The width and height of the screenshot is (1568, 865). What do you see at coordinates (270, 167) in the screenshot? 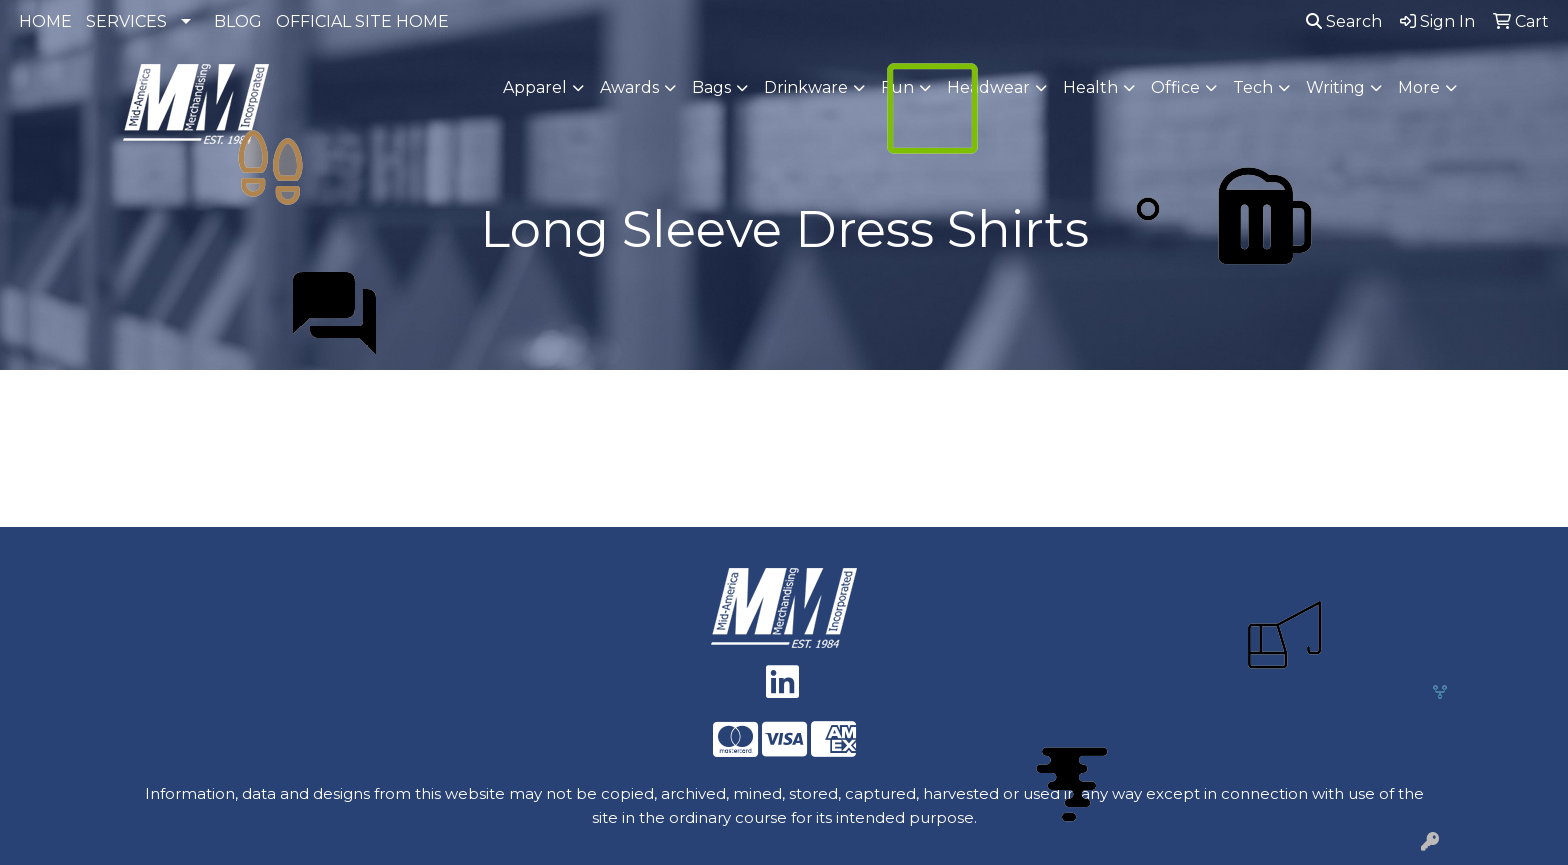
I see `track your steps or walking activity` at bounding box center [270, 167].